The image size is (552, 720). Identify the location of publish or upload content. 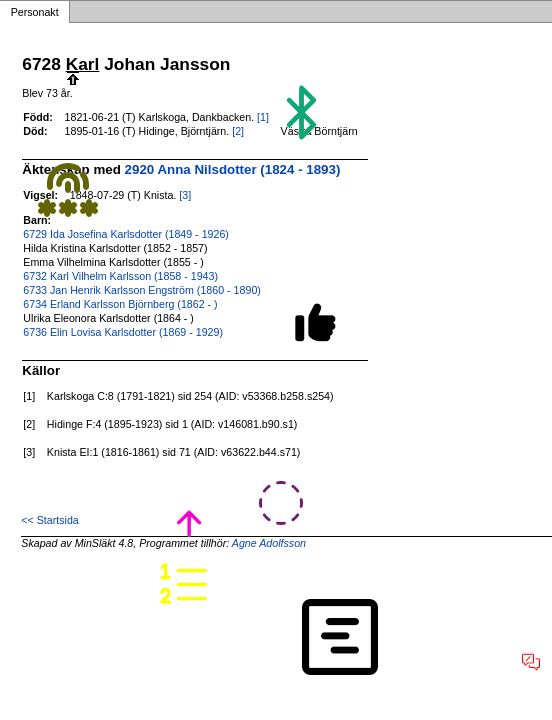
(73, 78).